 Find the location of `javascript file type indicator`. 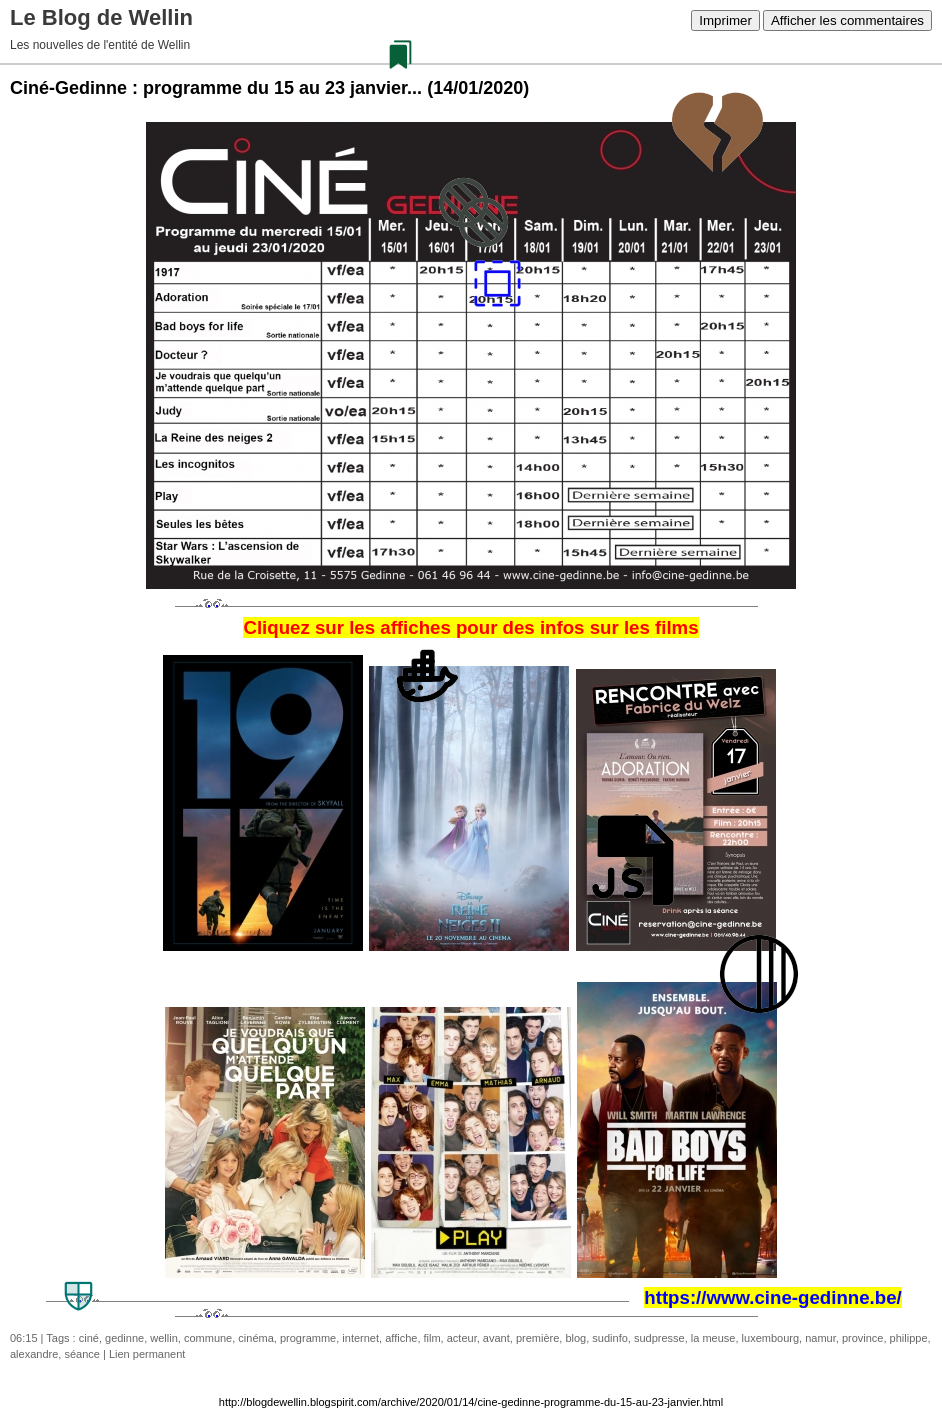

javascript file type indicator is located at coordinates (635, 860).